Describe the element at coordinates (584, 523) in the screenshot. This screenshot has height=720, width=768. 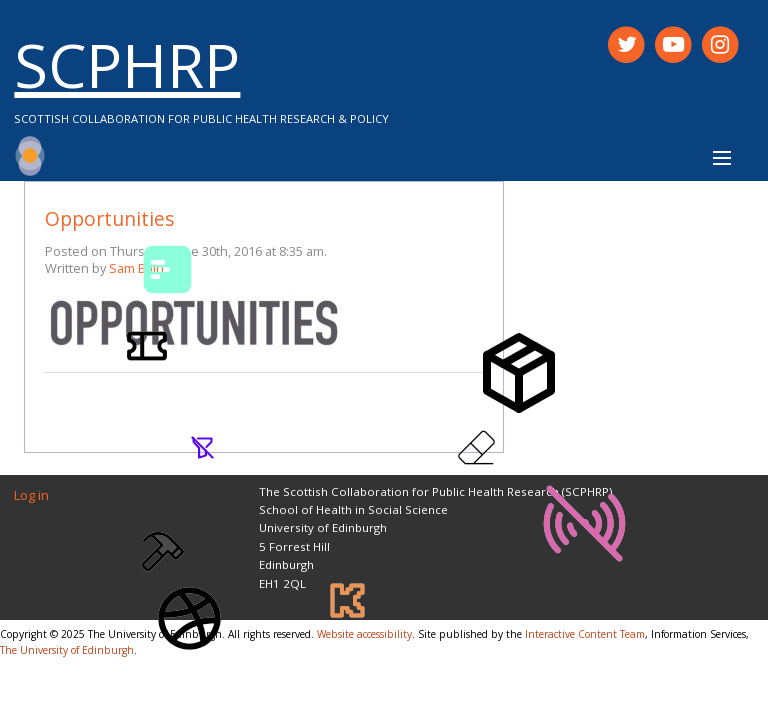
I see `no signal or connection unavailable` at that location.